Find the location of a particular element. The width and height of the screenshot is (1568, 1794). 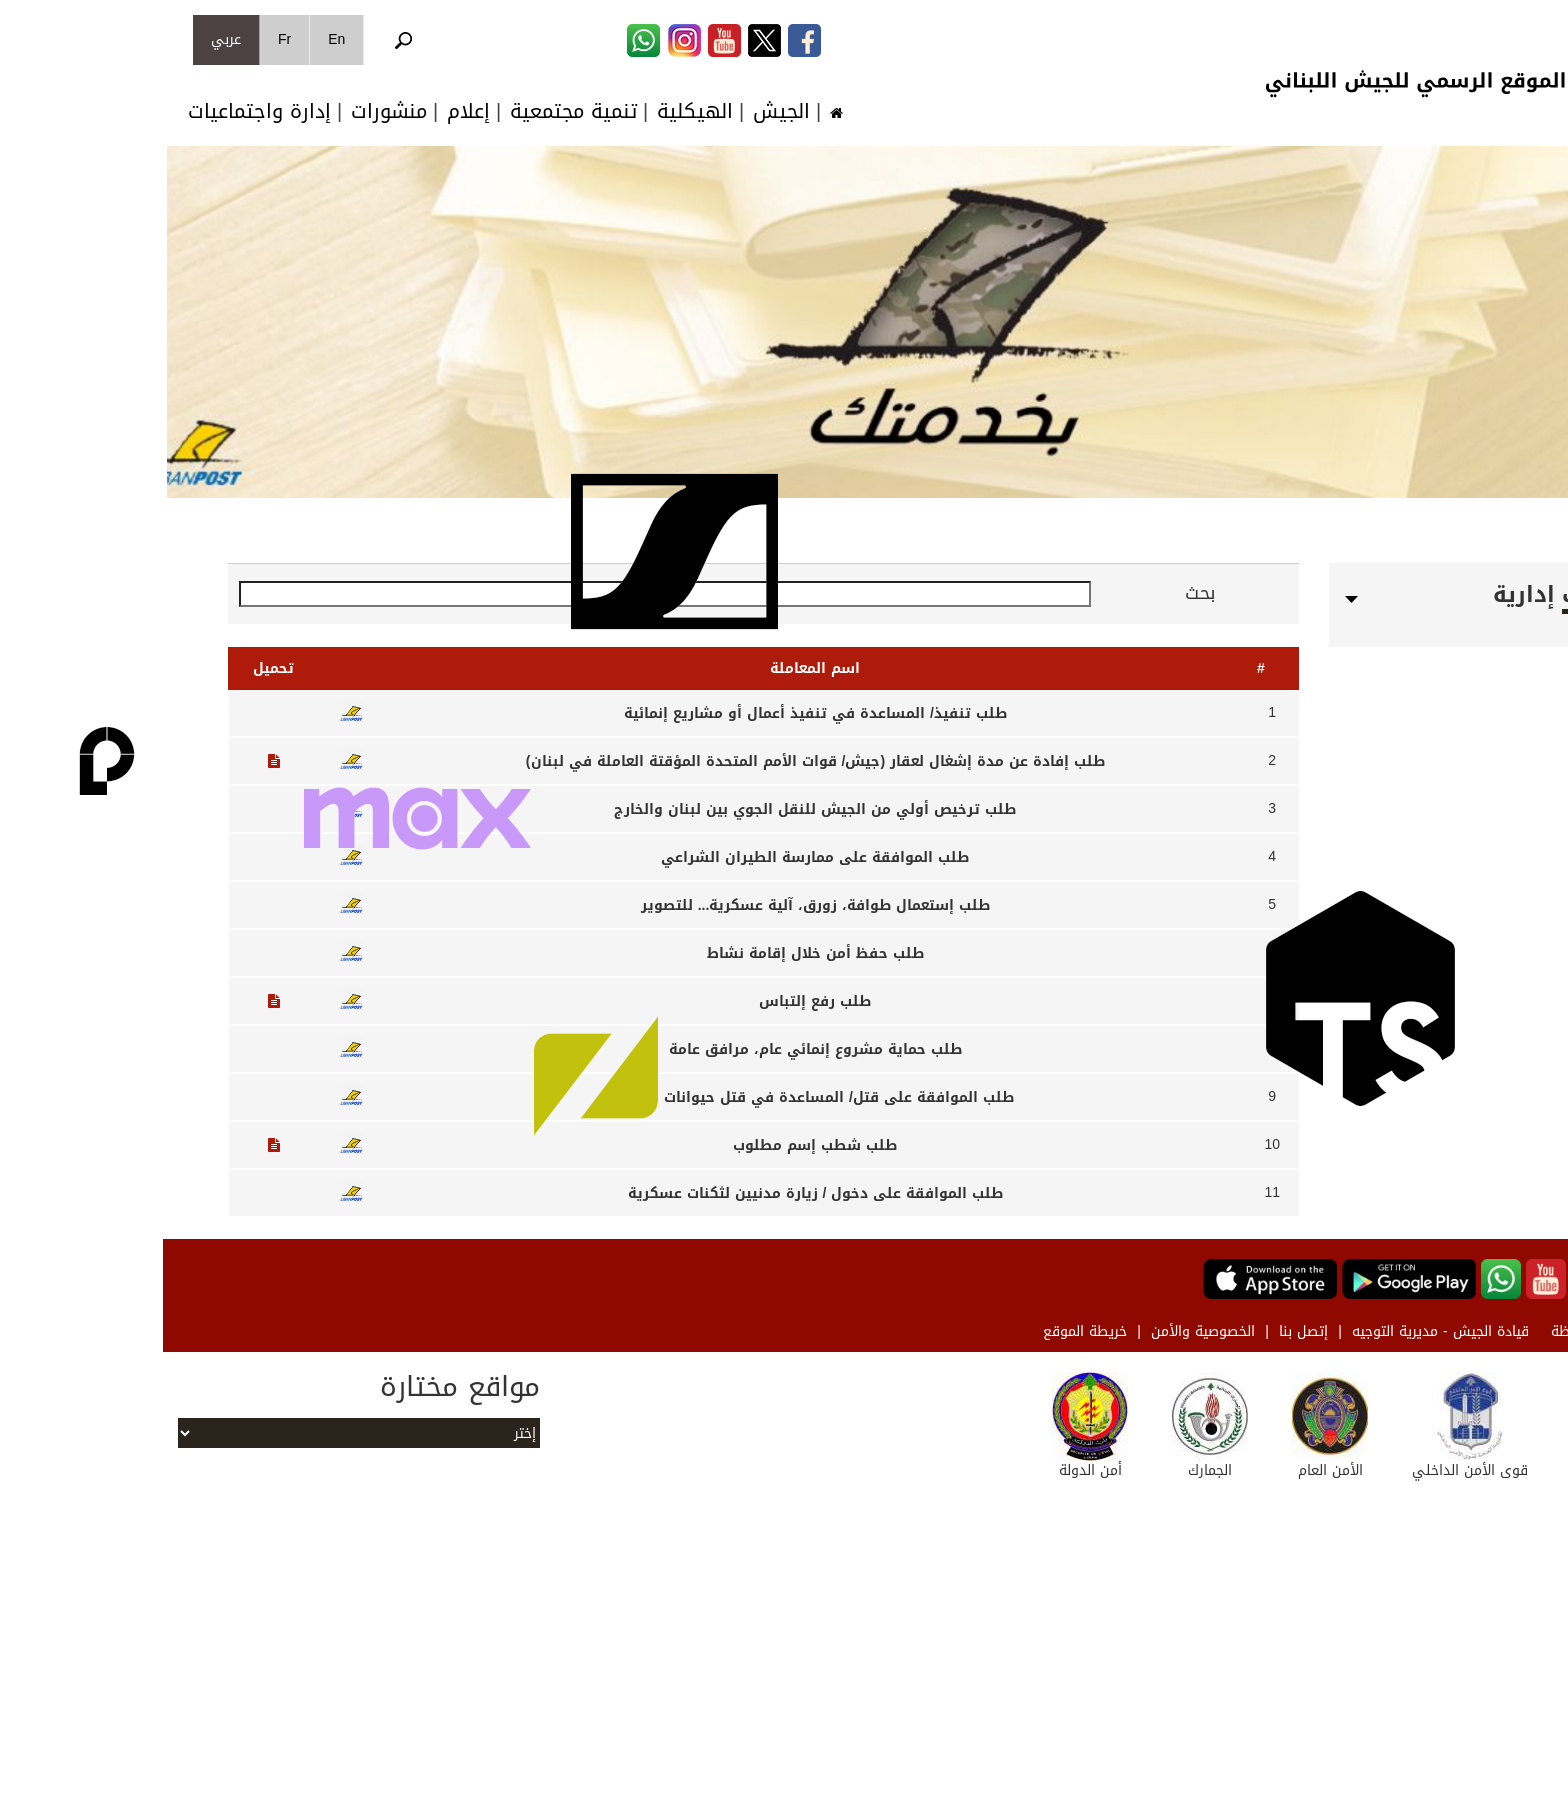

visit the Sennheiser website or app is located at coordinates (674, 551).